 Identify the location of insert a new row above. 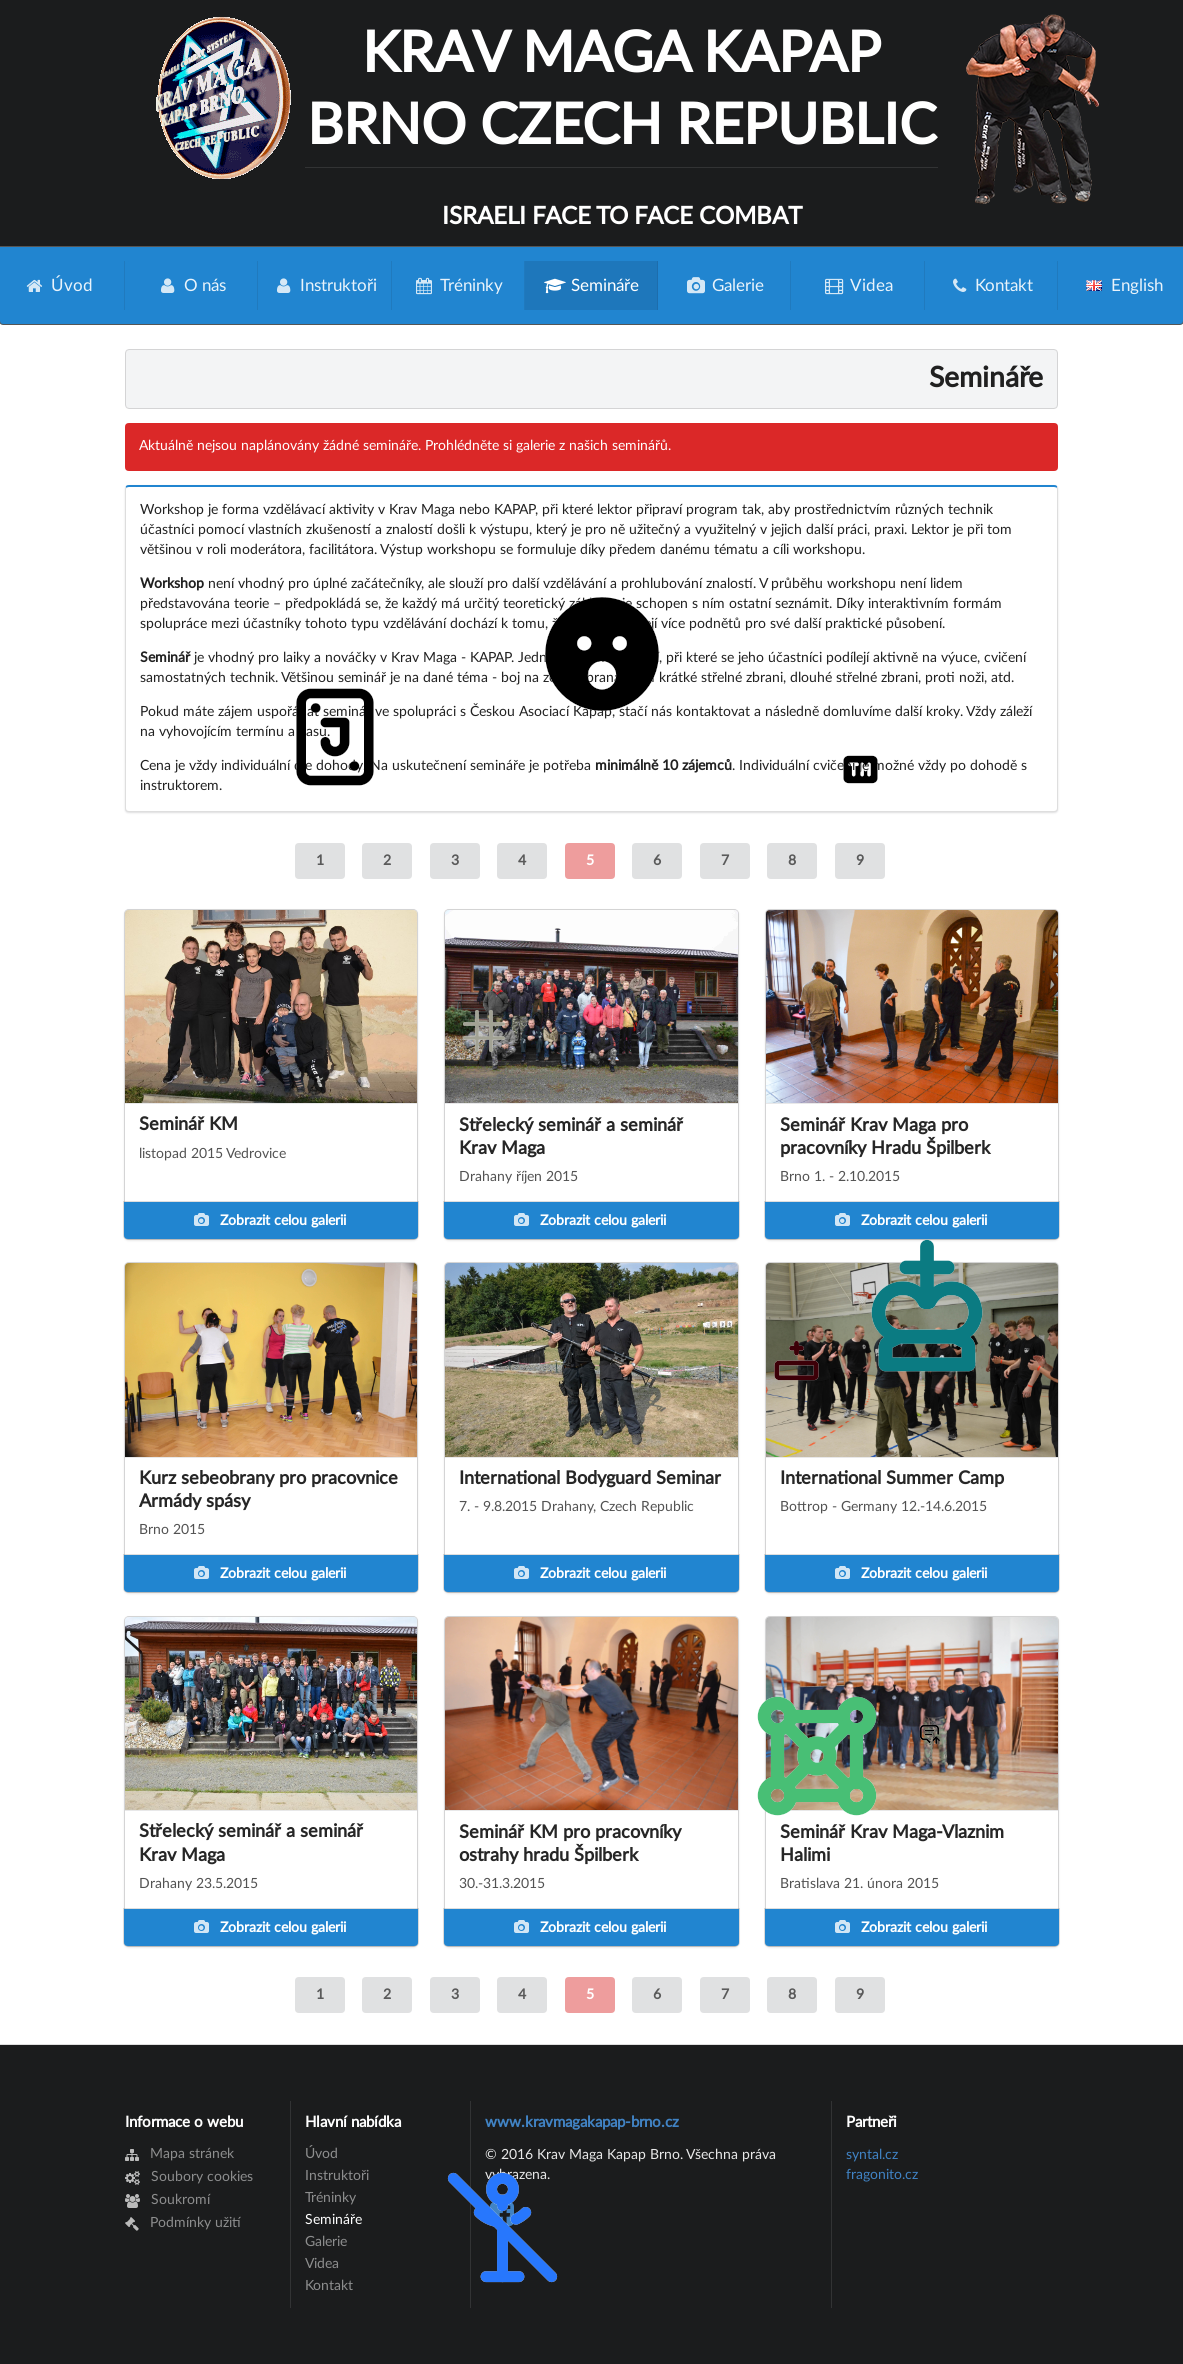
(796, 1360).